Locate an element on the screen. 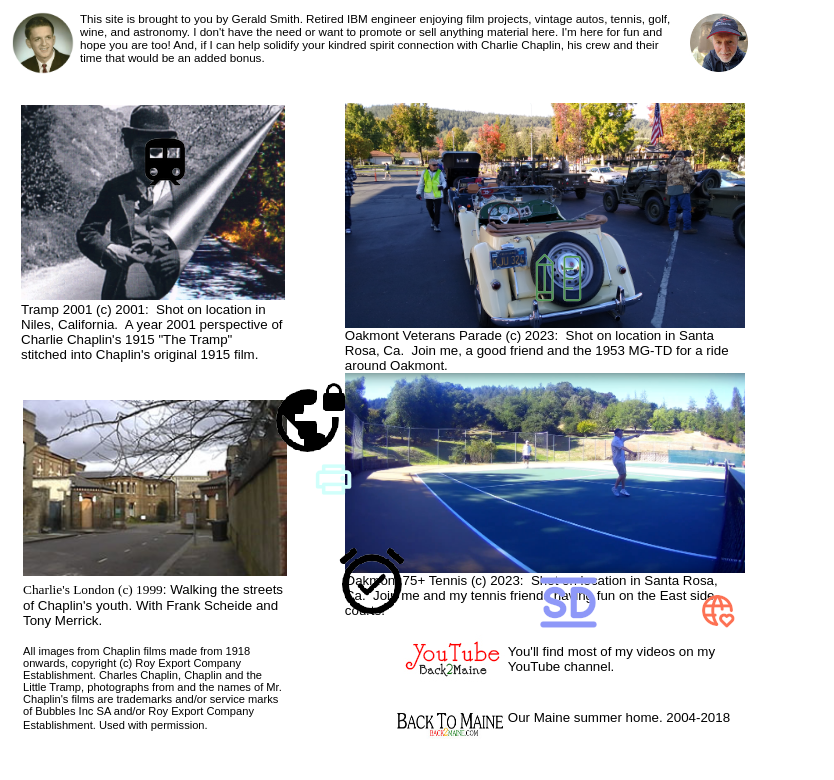 This screenshot has width=834, height=780. access design or drawing tools is located at coordinates (558, 278).